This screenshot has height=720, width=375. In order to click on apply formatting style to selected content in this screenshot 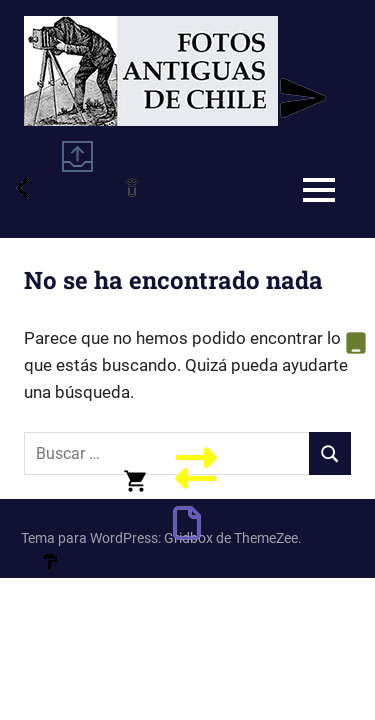, I will do `click(50, 562)`.